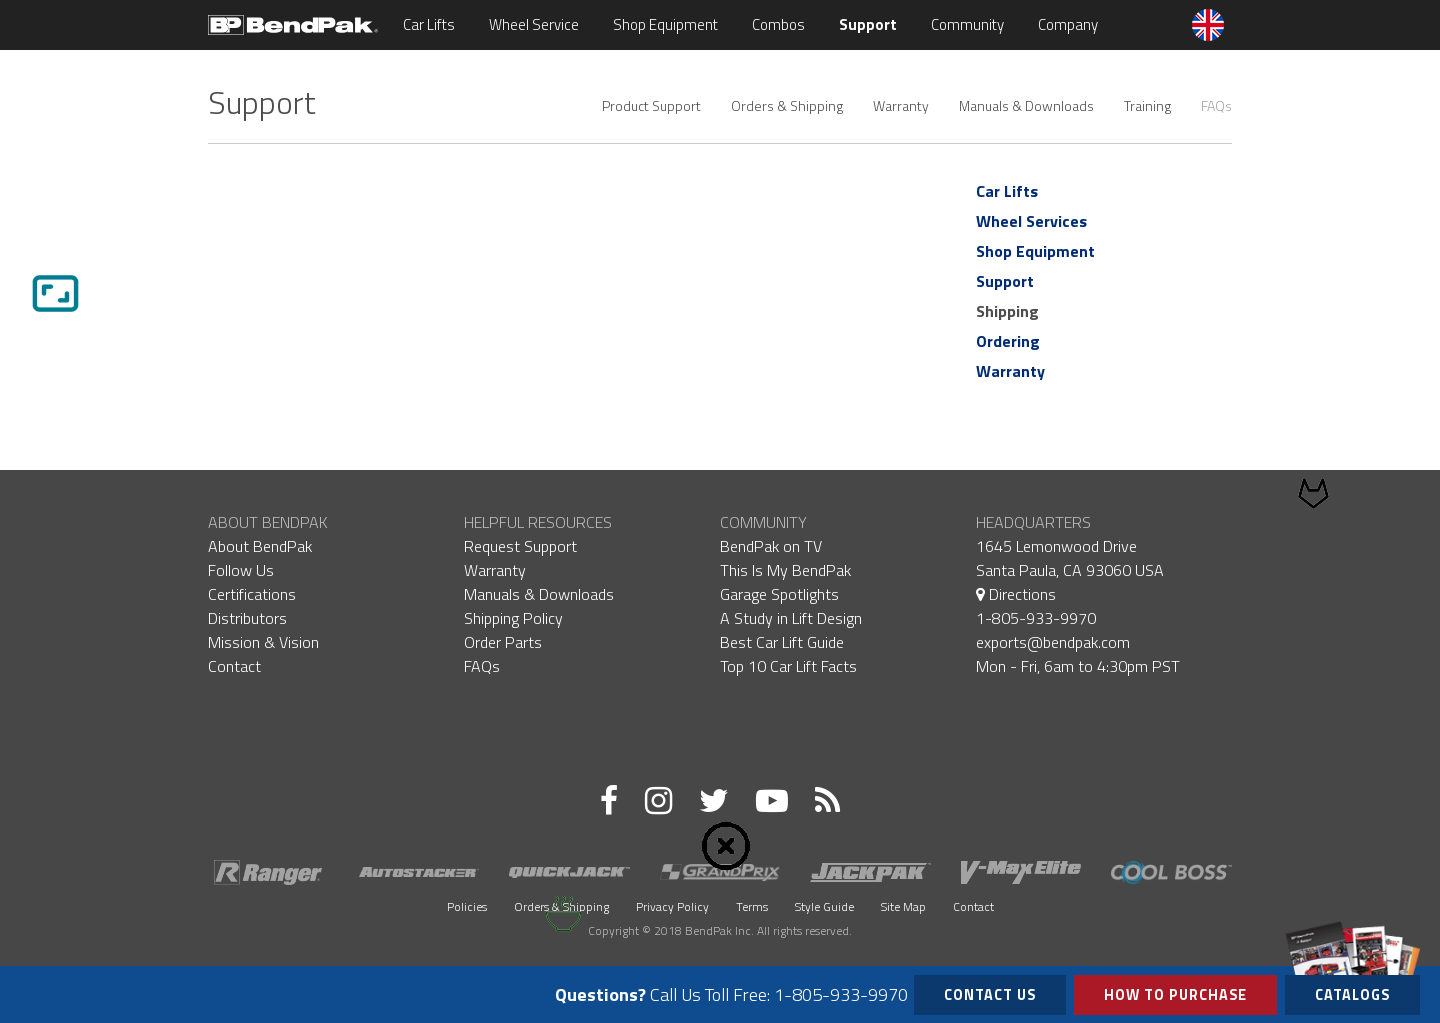 The height and width of the screenshot is (1023, 1440). What do you see at coordinates (726, 846) in the screenshot?
I see `dismiss or close a dialog` at bounding box center [726, 846].